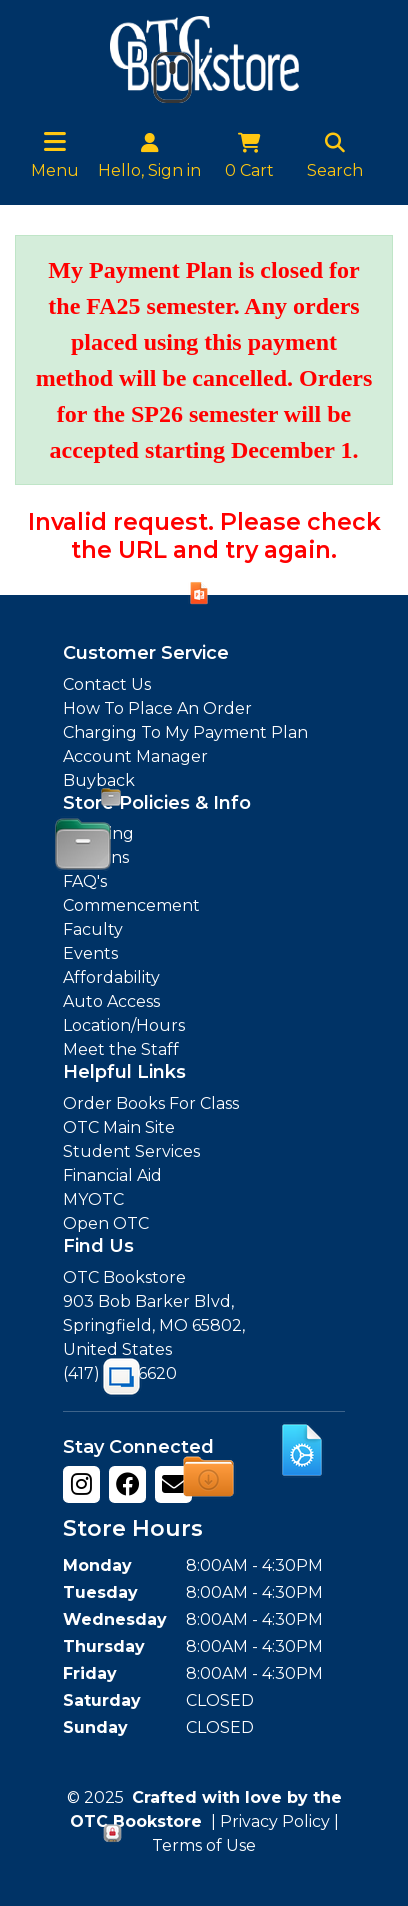 The width and height of the screenshot is (408, 1906). Describe the element at coordinates (302, 1450) in the screenshot. I see `an AppImage application package file` at that location.